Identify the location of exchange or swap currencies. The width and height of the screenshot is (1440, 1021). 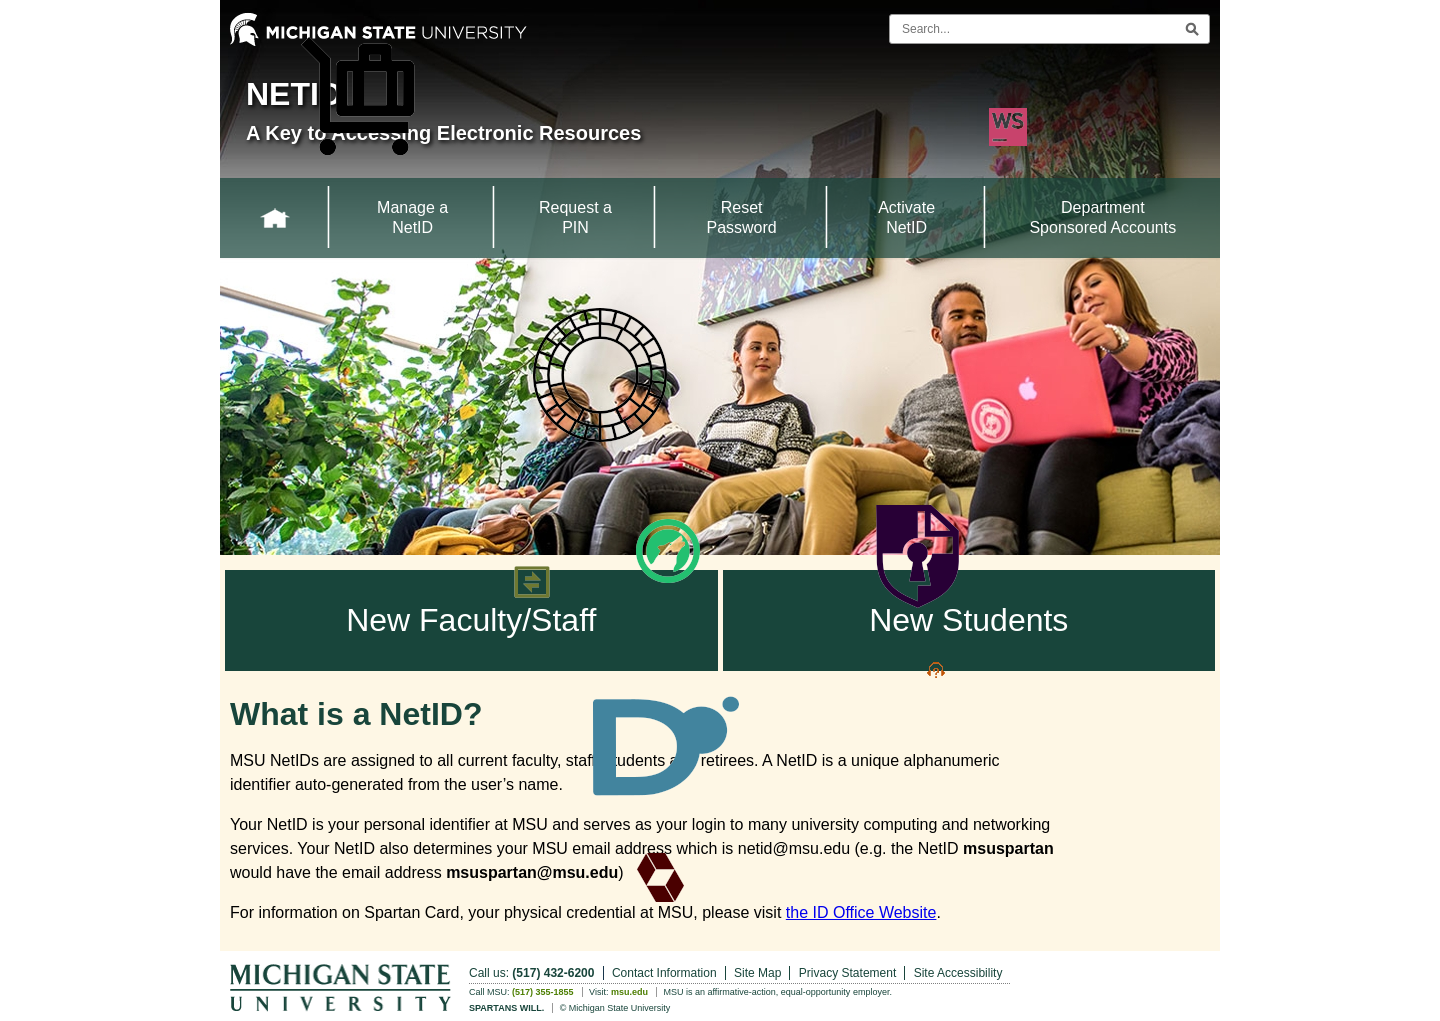
(532, 582).